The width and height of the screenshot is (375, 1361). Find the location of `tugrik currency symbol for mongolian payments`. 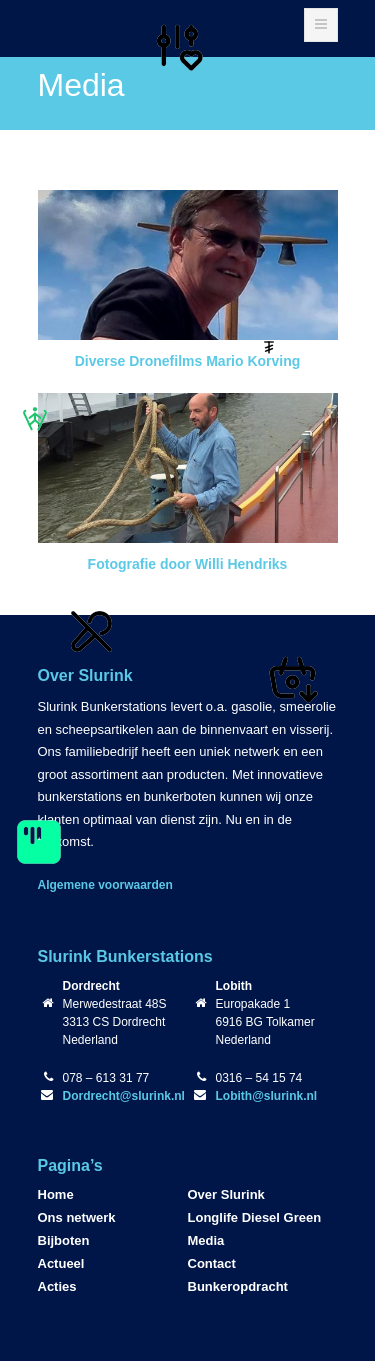

tugrik currency symbol for mongolian payments is located at coordinates (269, 347).